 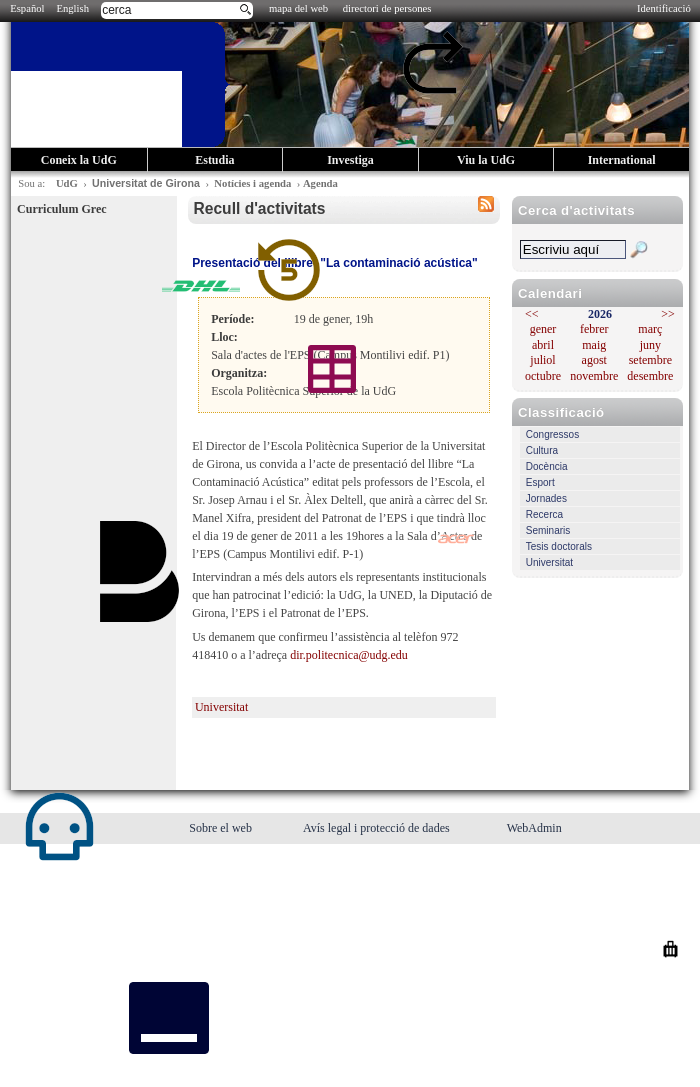 What do you see at coordinates (201, 286) in the screenshot?
I see `DHL shipping and logistics company logo` at bounding box center [201, 286].